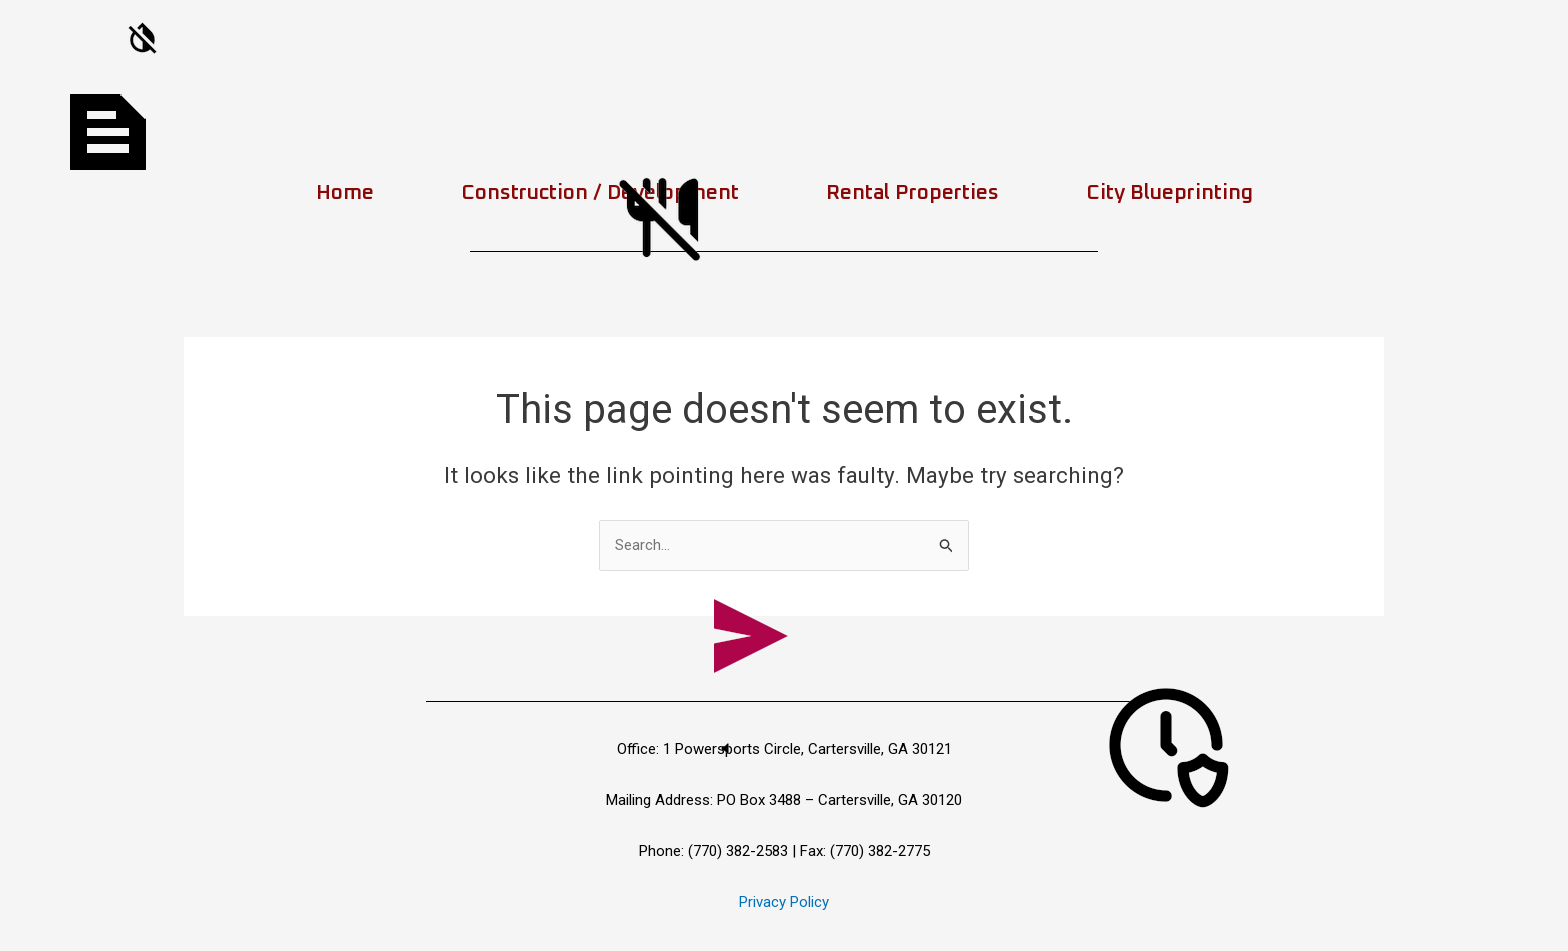 This screenshot has width=1568, height=951. I want to click on view protected or secure time settings, so click(1166, 745).